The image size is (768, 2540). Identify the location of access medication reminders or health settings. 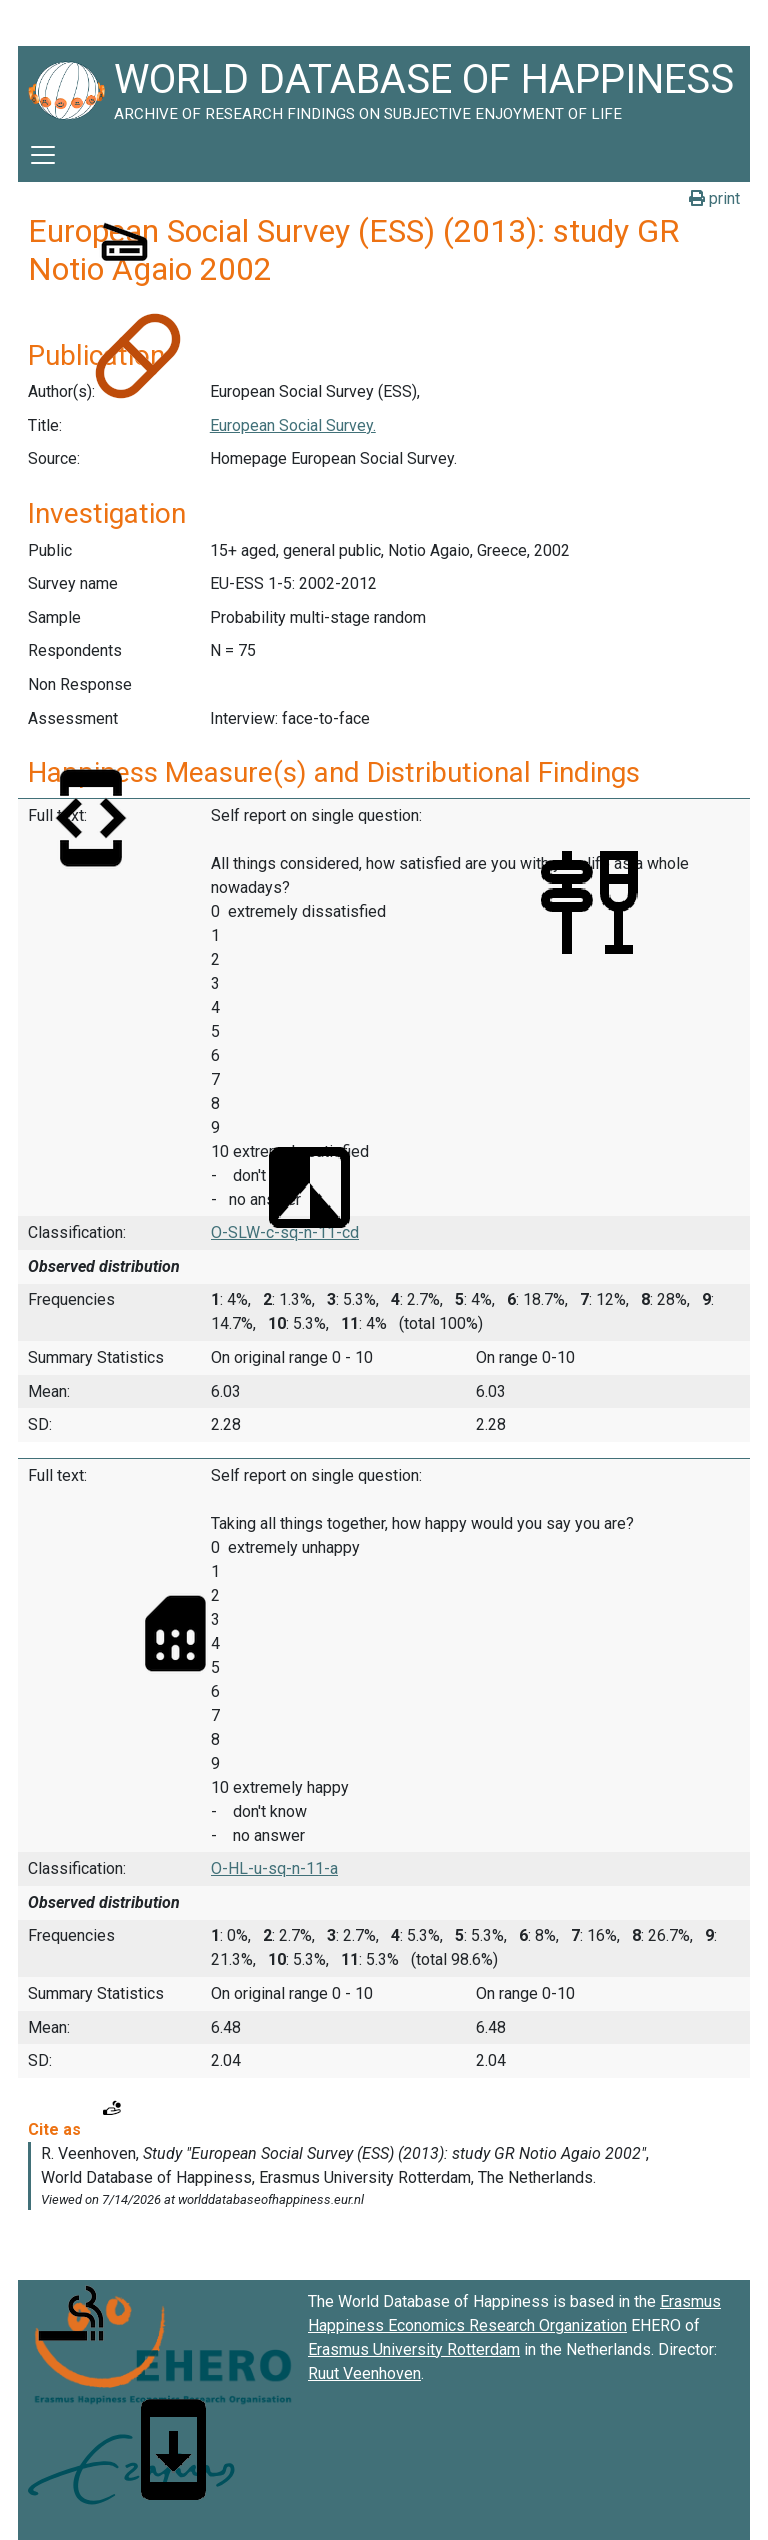
(138, 356).